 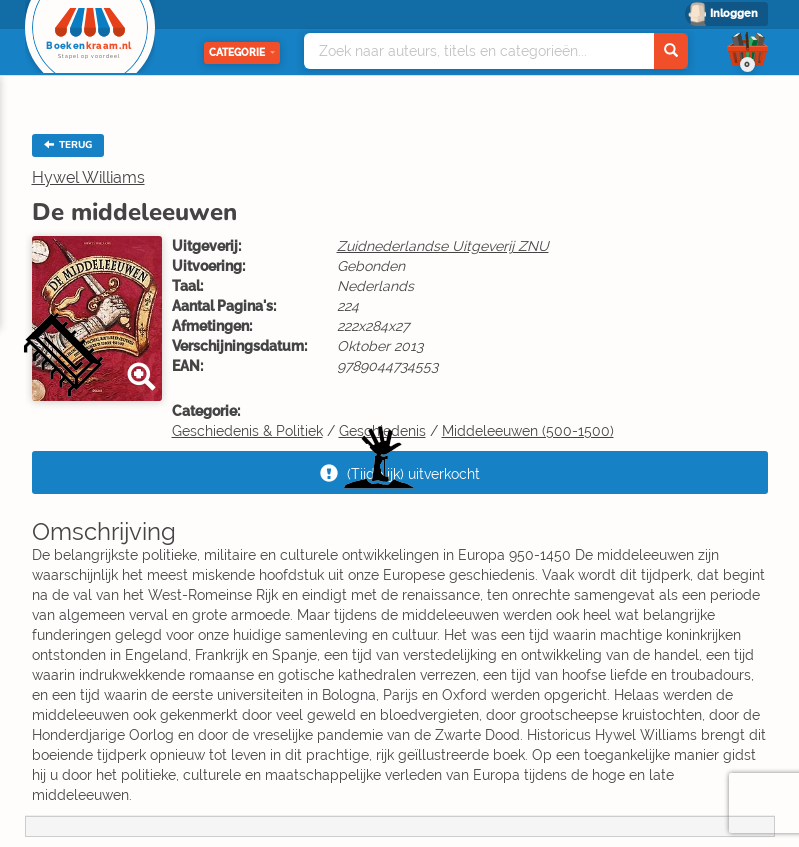 I want to click on activate necromancer ability, so click(x=379, y=452).